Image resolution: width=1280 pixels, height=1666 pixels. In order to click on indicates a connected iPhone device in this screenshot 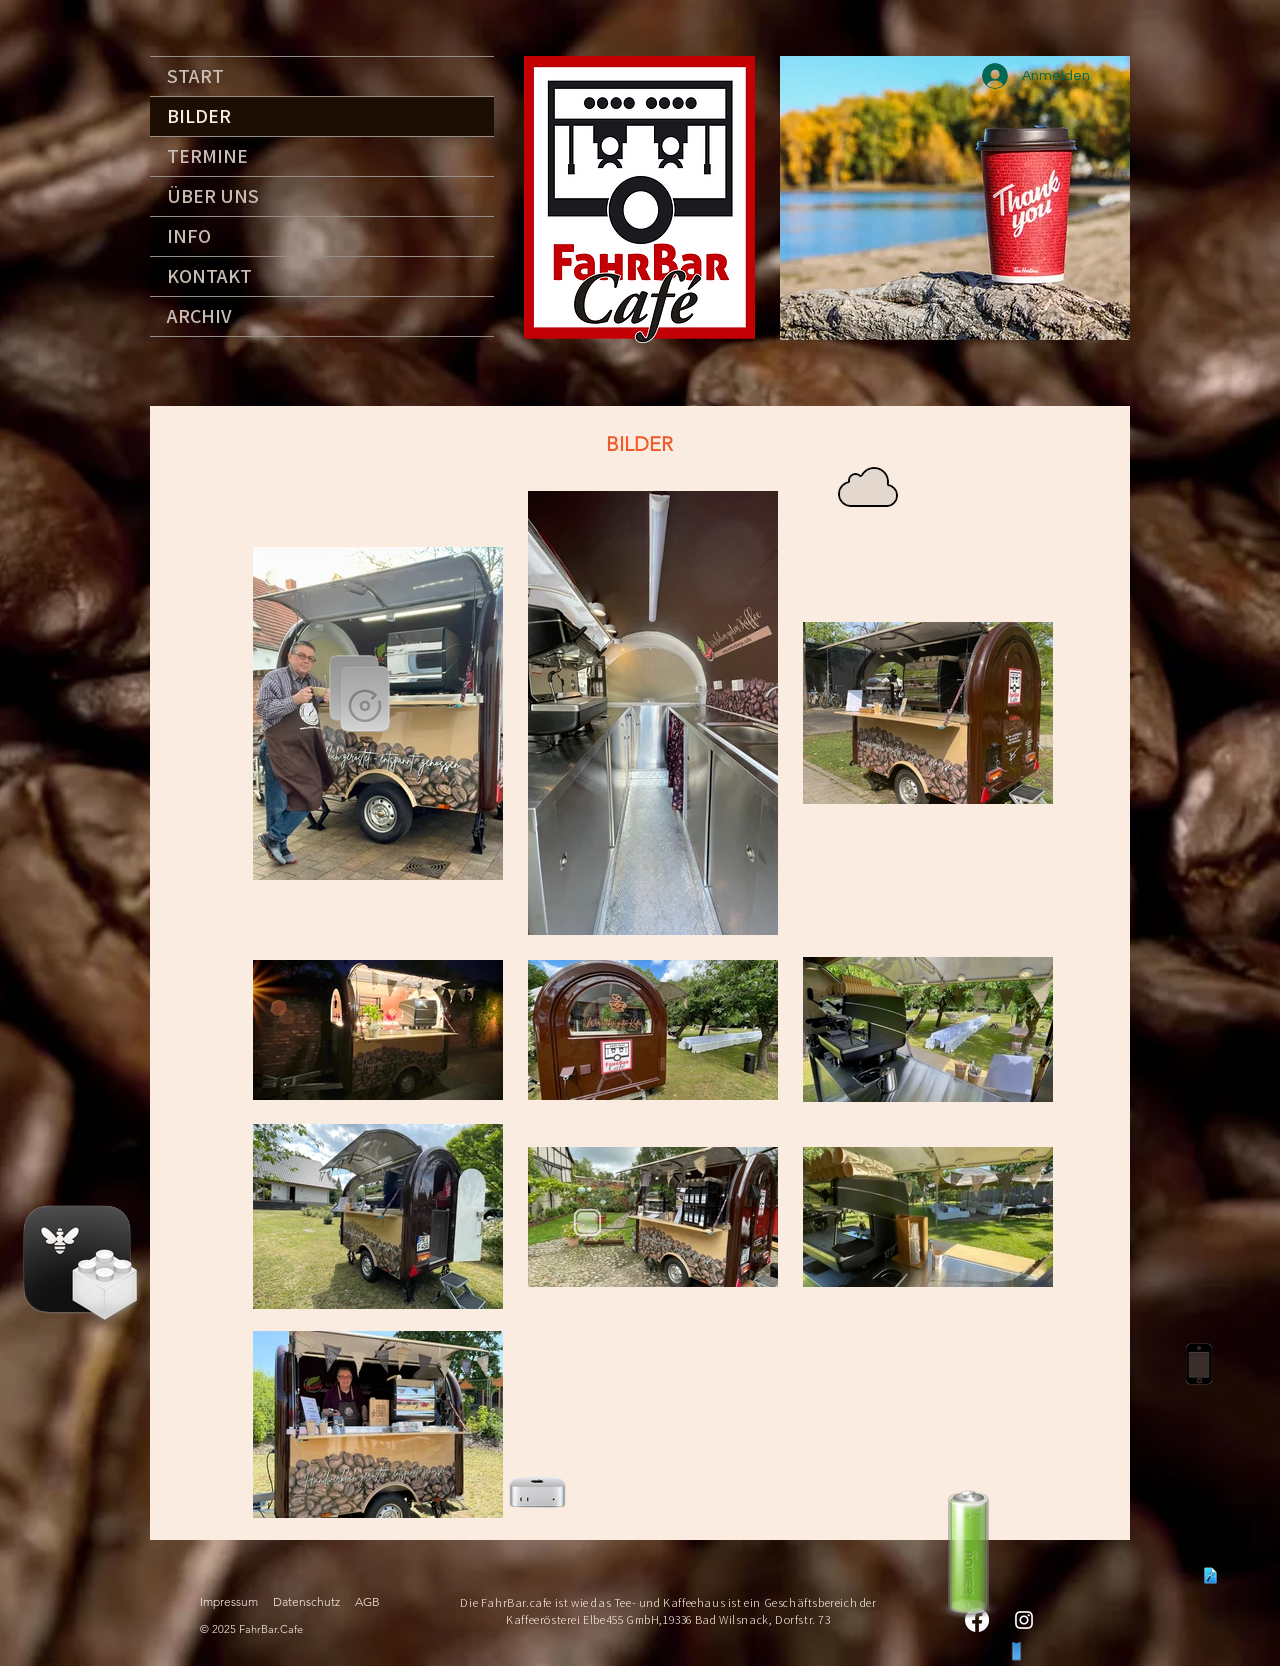, I will do `click(1016, 1651)`.